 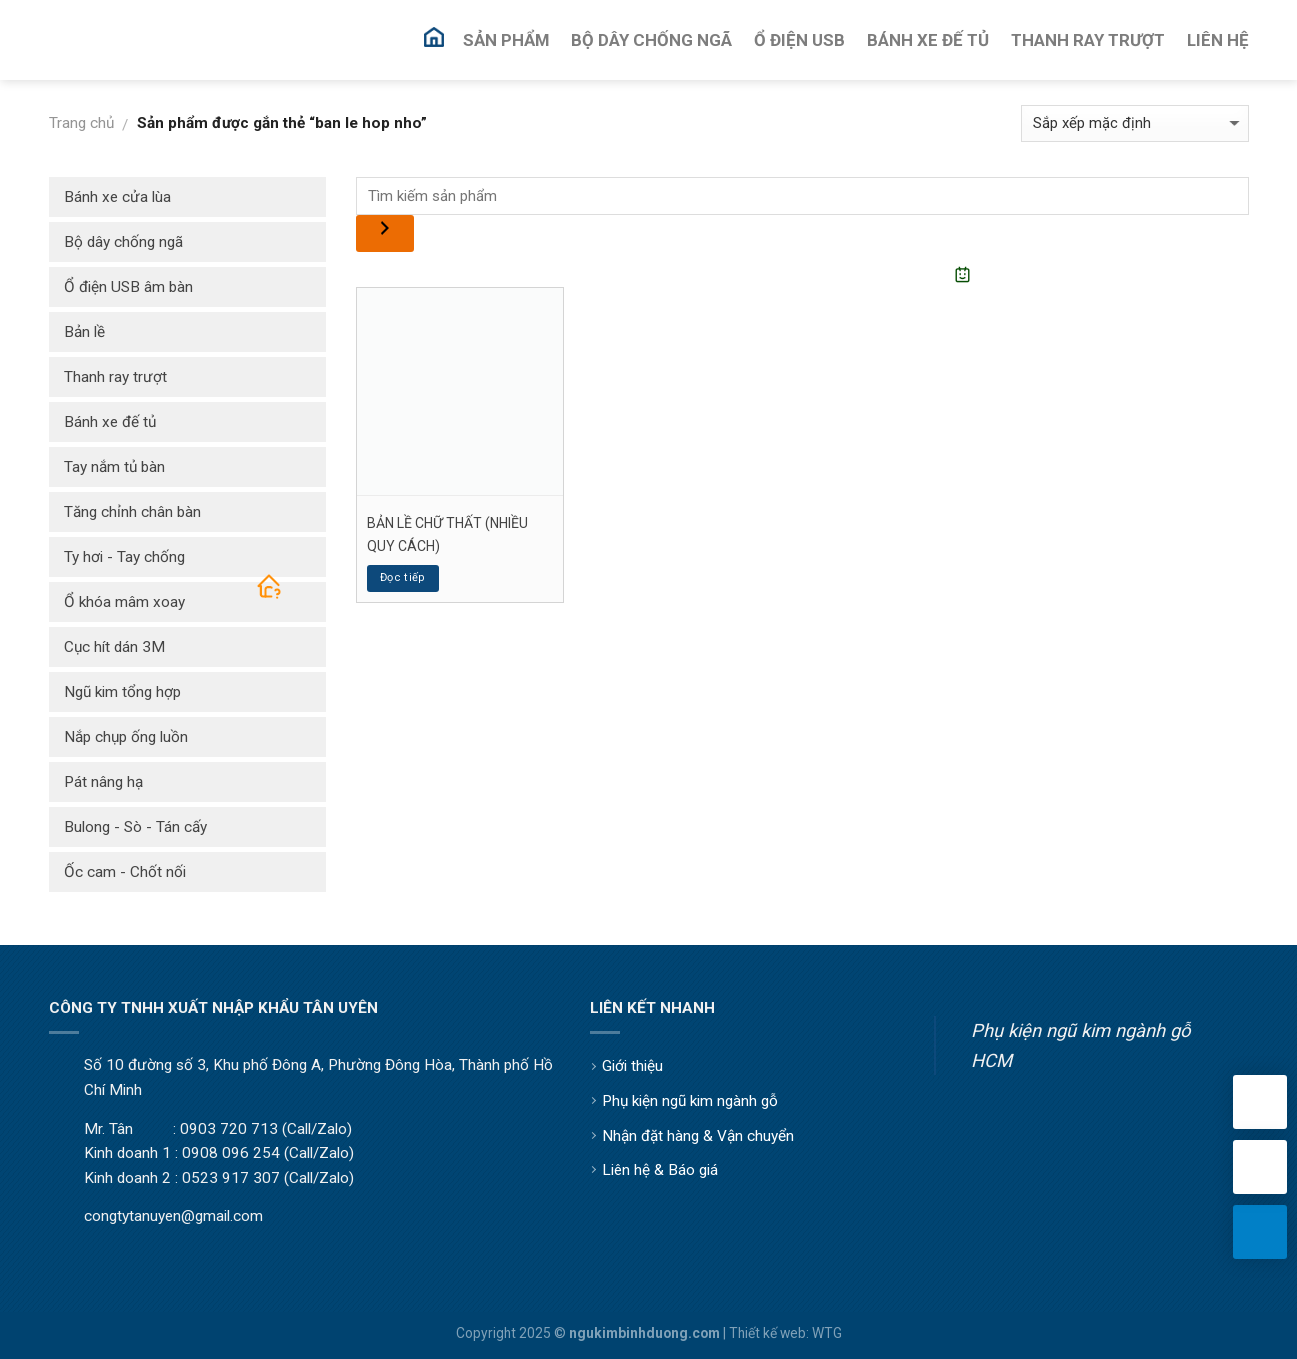 I want to click on access AI assistant or chatbot, so click(x=962, y=274).